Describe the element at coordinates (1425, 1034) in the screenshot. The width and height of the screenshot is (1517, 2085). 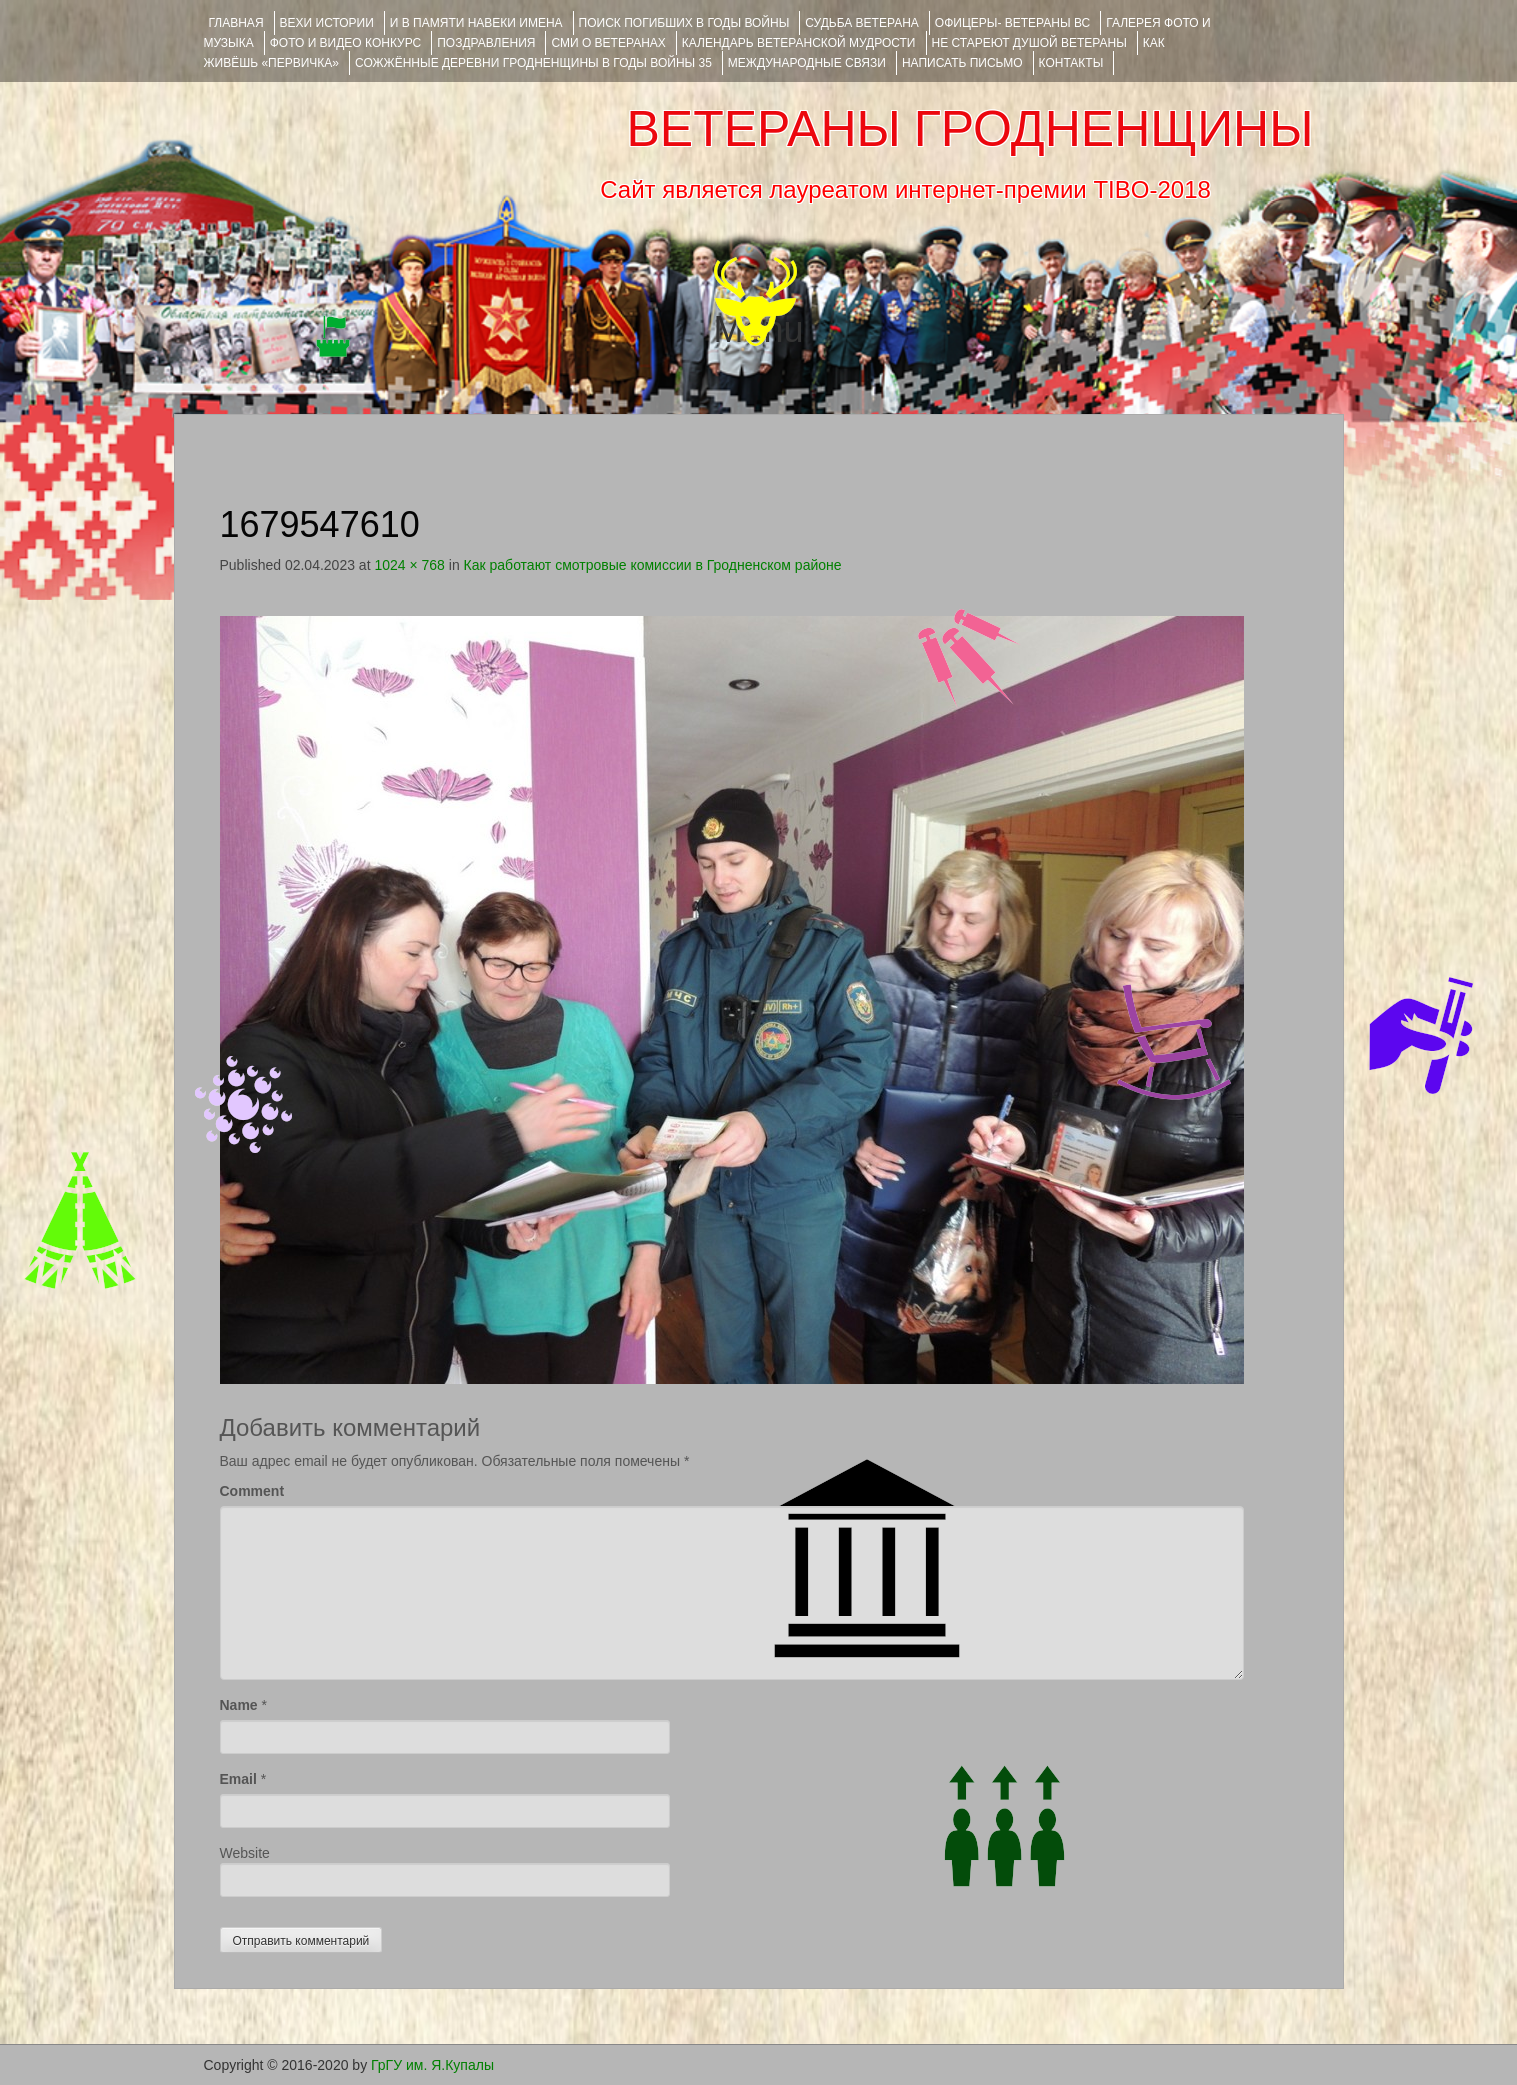
I see `conduct a science experiment or lab test` at that location.